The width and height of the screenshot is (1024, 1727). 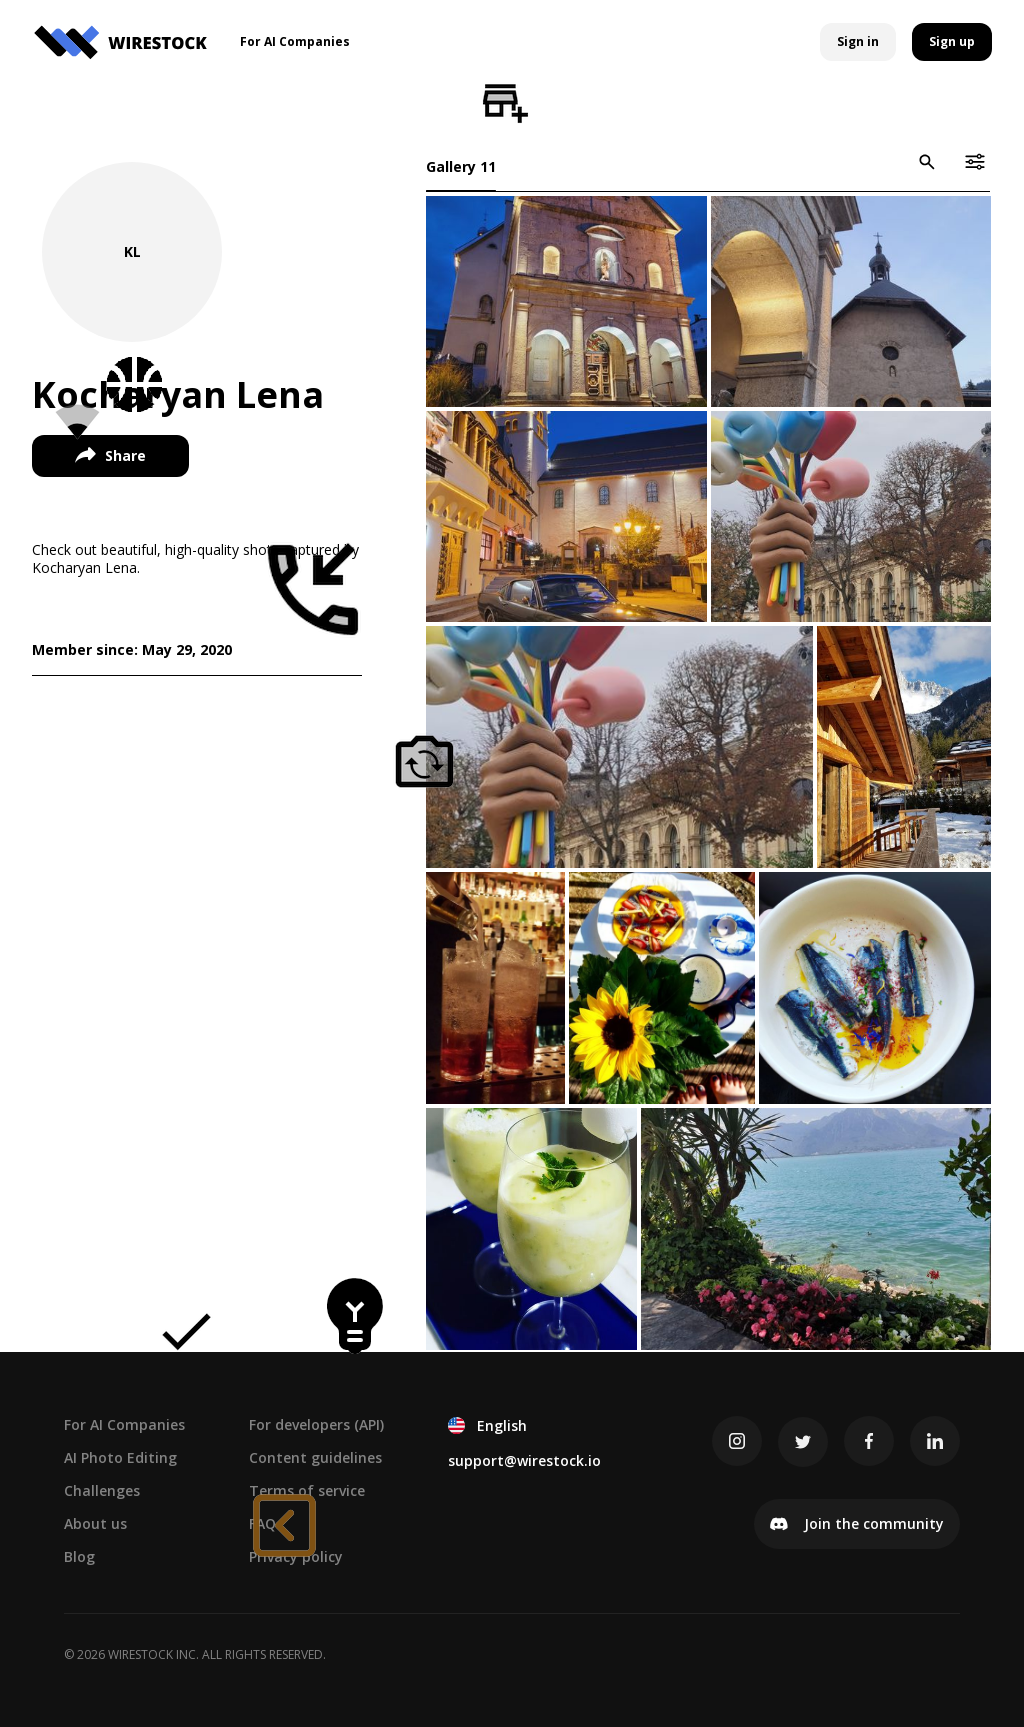 What do you see at coordinates (77, 421) in the screenshot?
I see `indicates weak wifi signal strength (1 bar)` at bounding box center [77, 421].